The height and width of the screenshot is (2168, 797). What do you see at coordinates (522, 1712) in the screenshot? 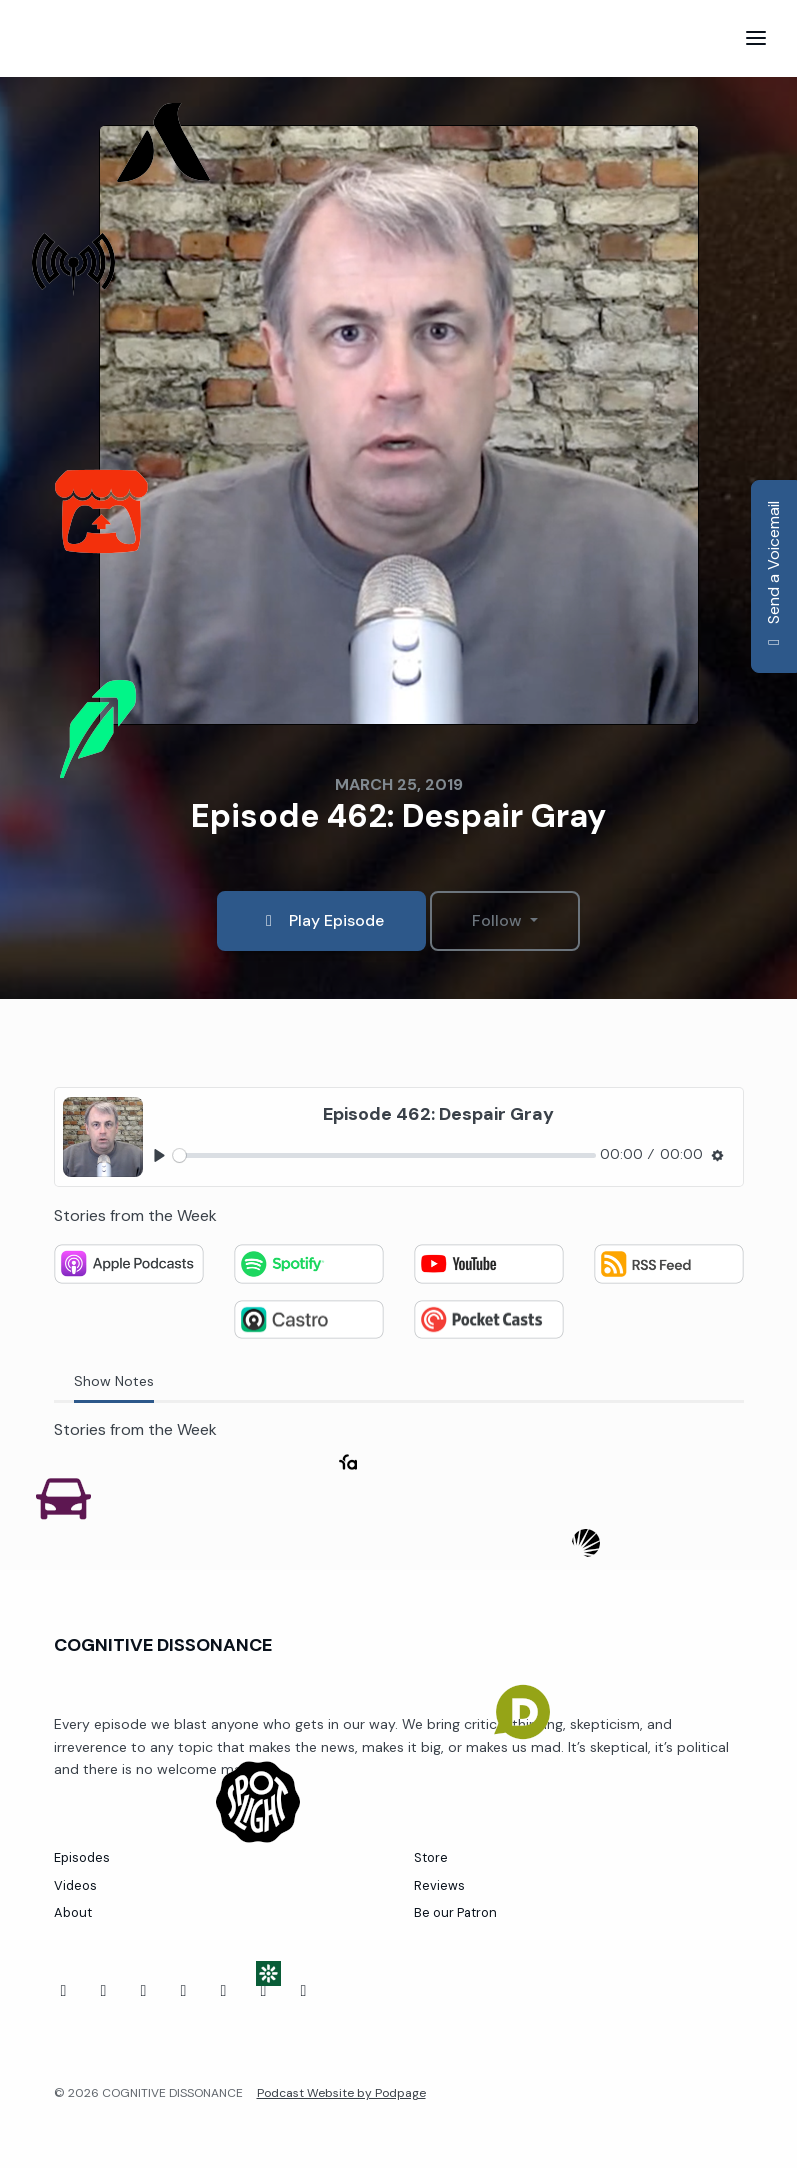
I see `open Disqus comments section` at bounding box center [522, 1712].